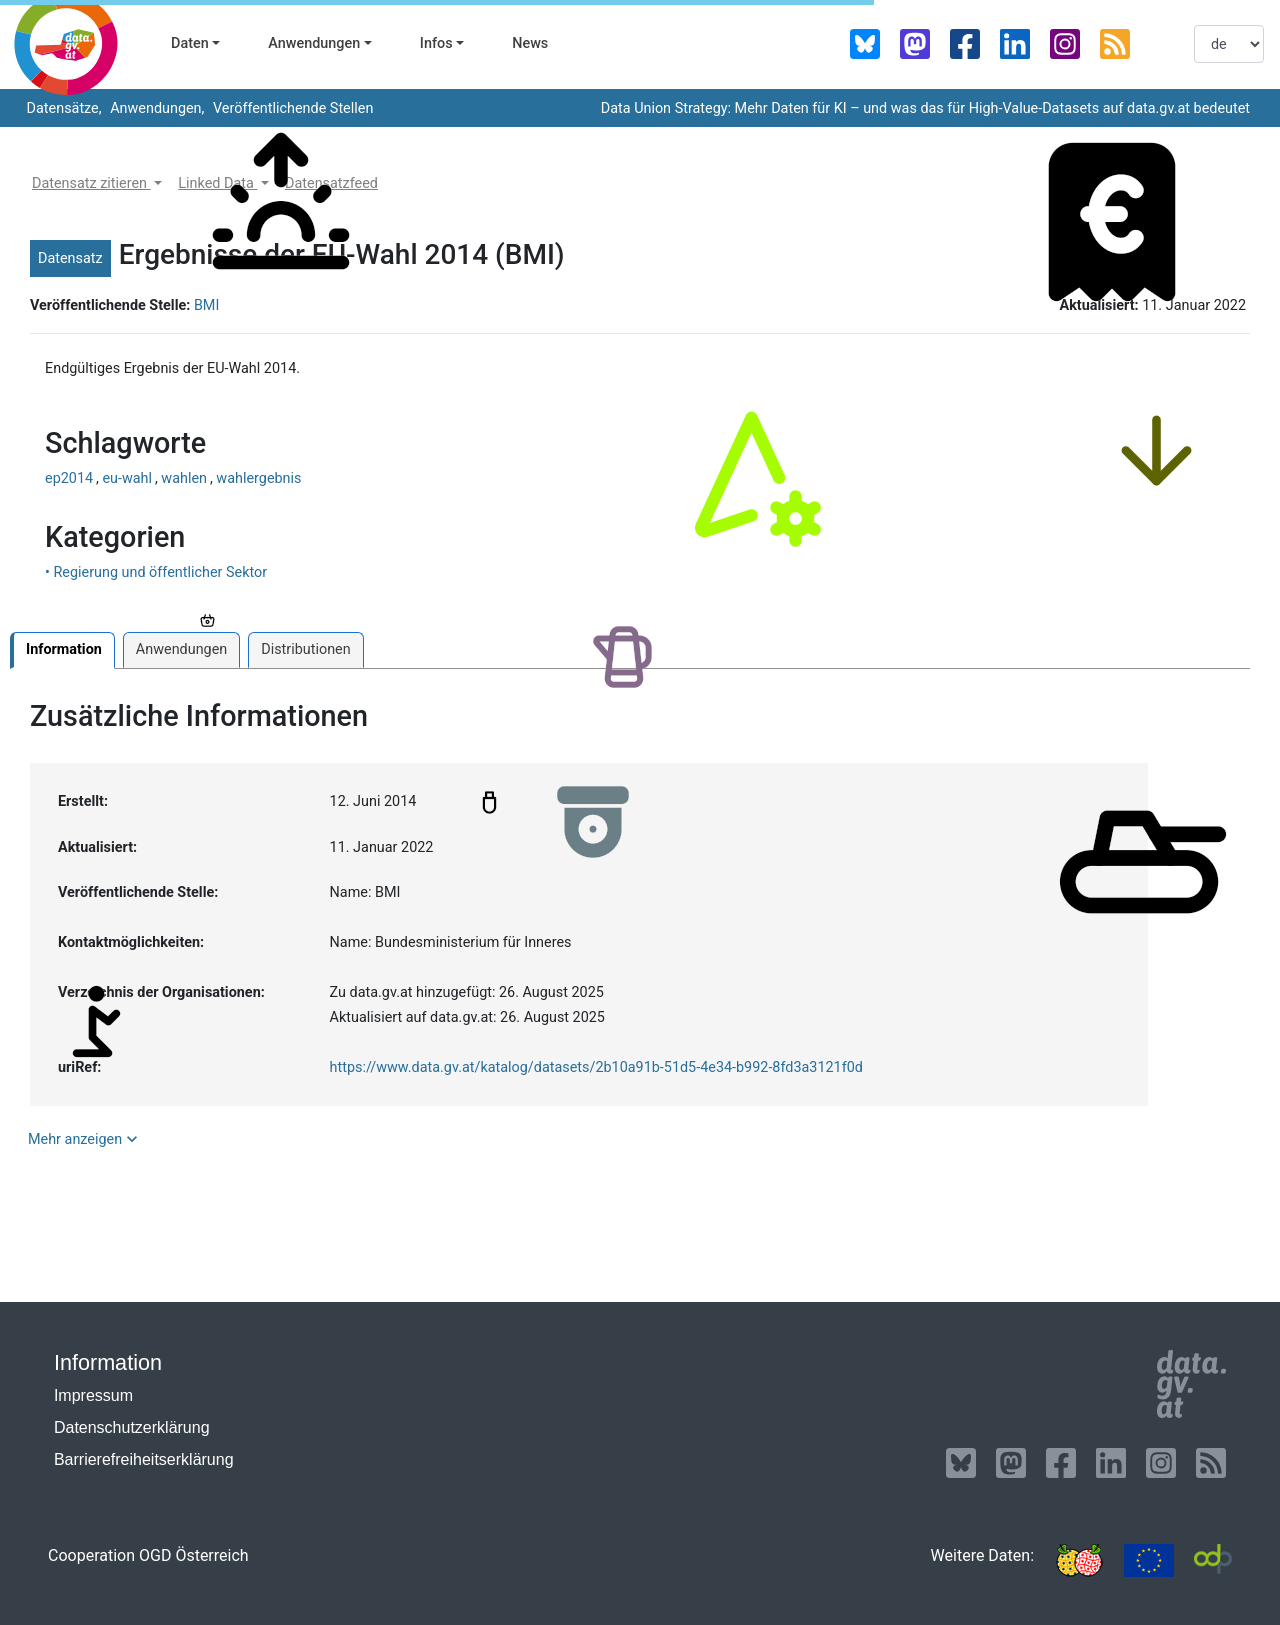 Image resolution: width=1280 pixels, height=1625 pixels. What do you see at coordinates (207, 620) in the screenshot?
I see `view your shopping basket` at bounding box center [207, 620].